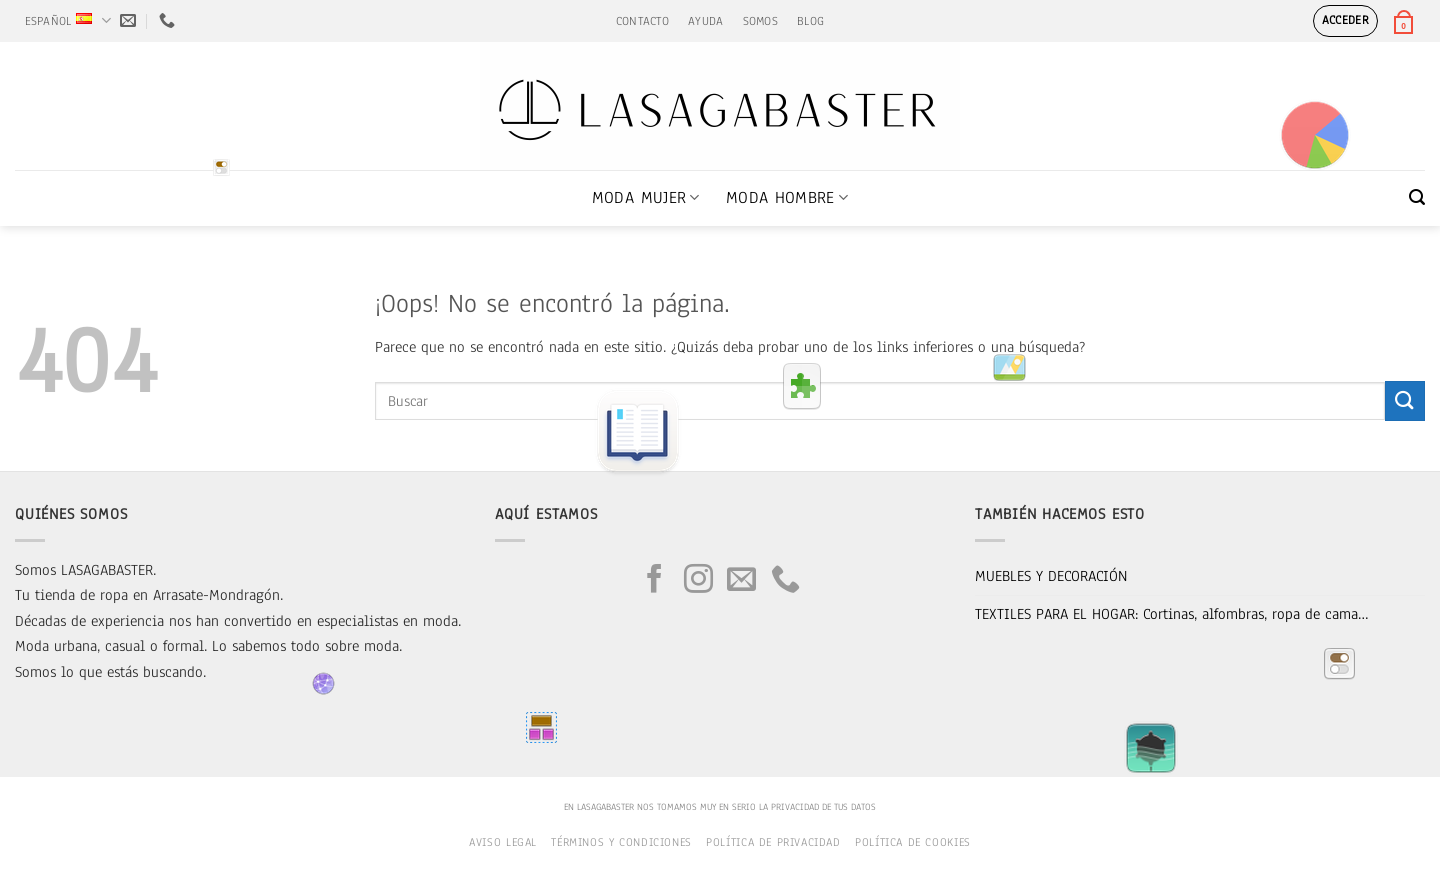 The width and height of the screenshot is (1440, 874). Describe the element at coordinates (323, 683) in the screenshot. I see `open internet browser or web applications` at that location.